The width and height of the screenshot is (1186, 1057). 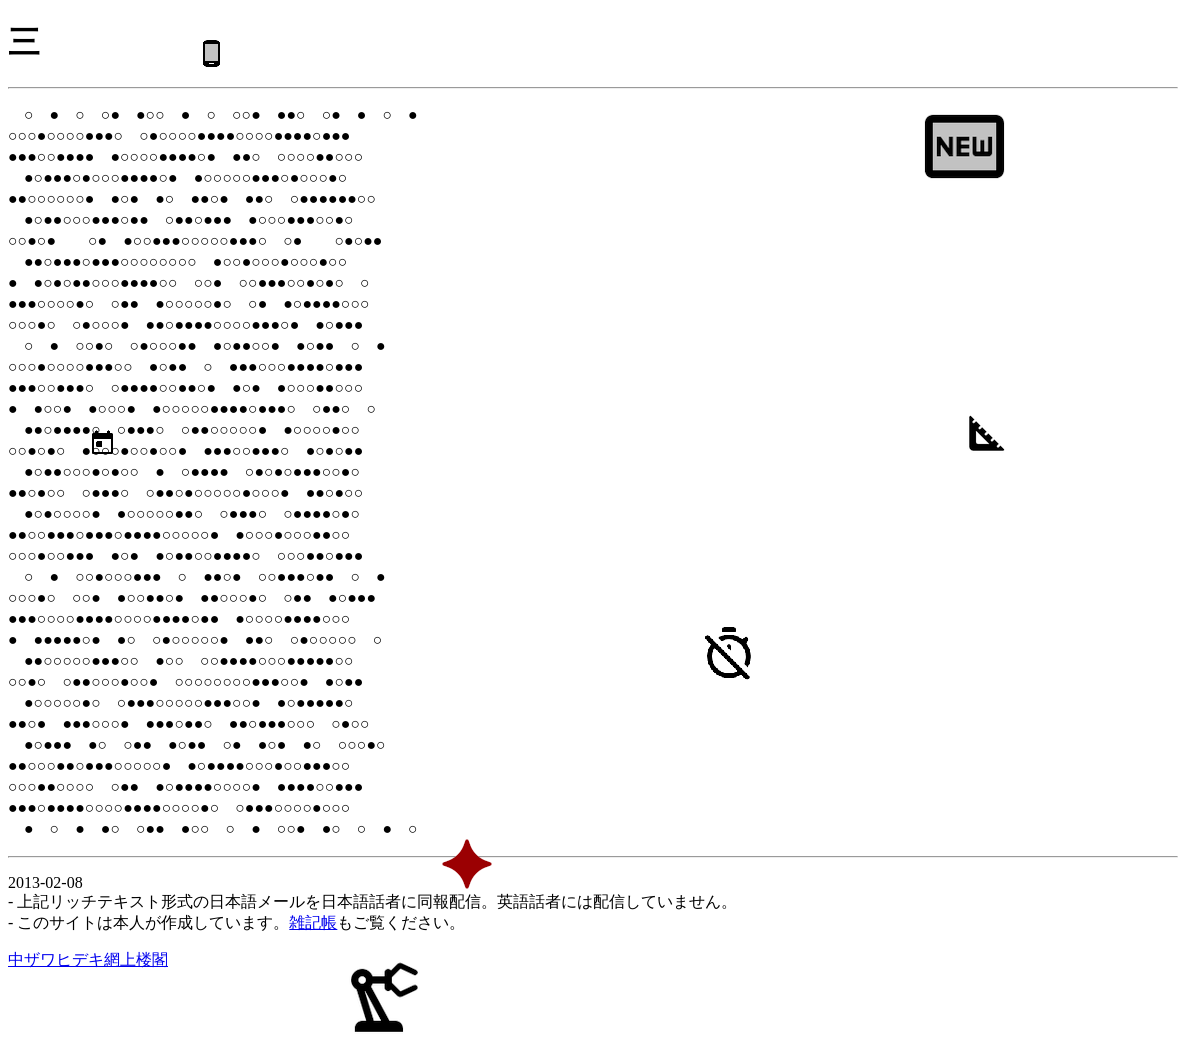 What do you see at coordinates (729, 654) in the screenshot?
I see `timer is disabled or off` at bounding box center [729, 654].